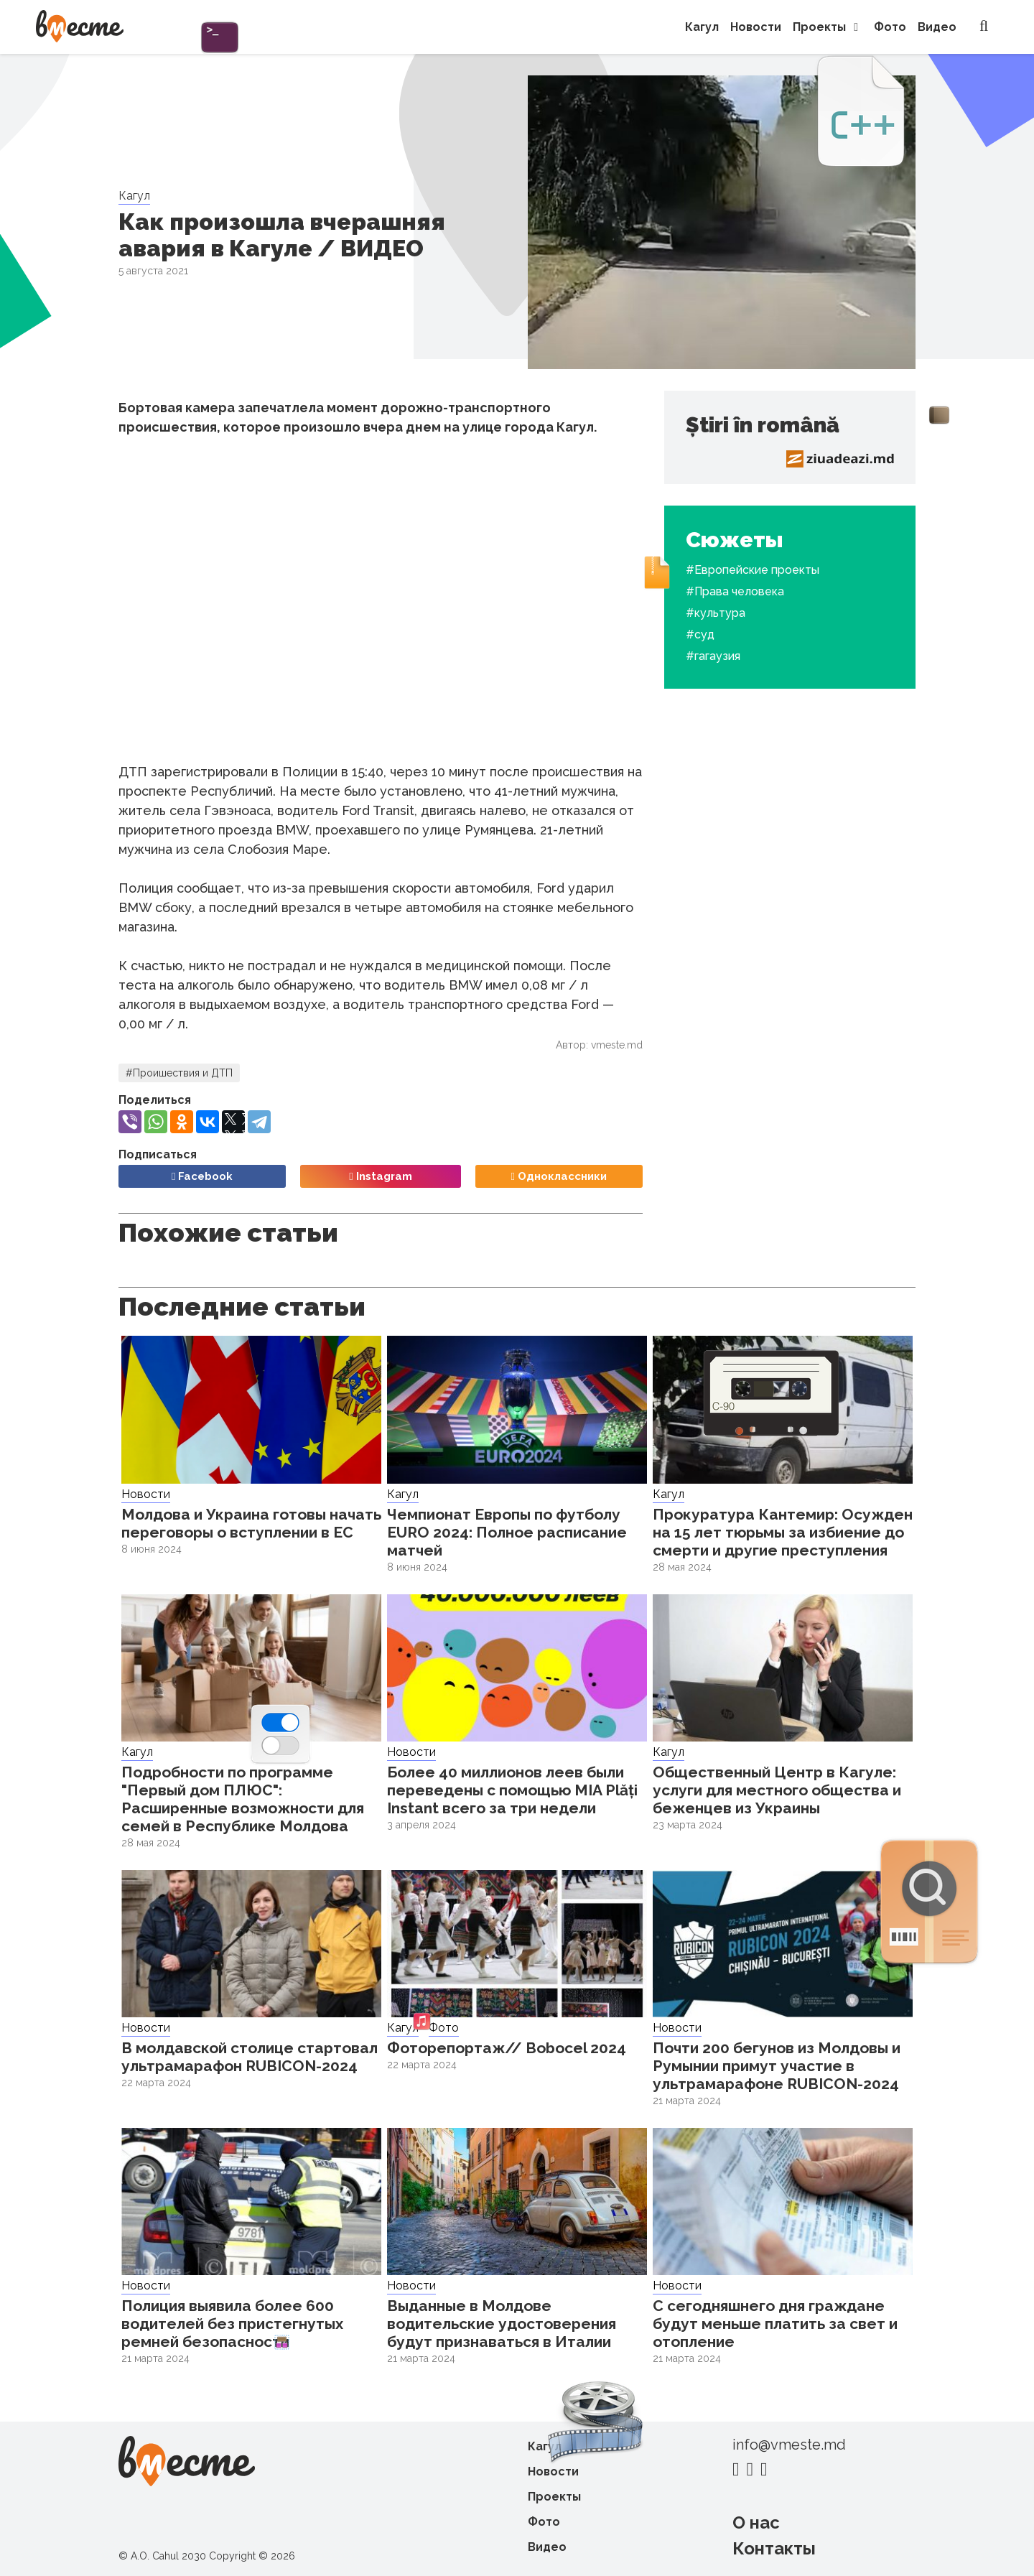  Describe the element at coordinates (929, 1902) in the screenshot. I see `resolving package dependencies` at that location.